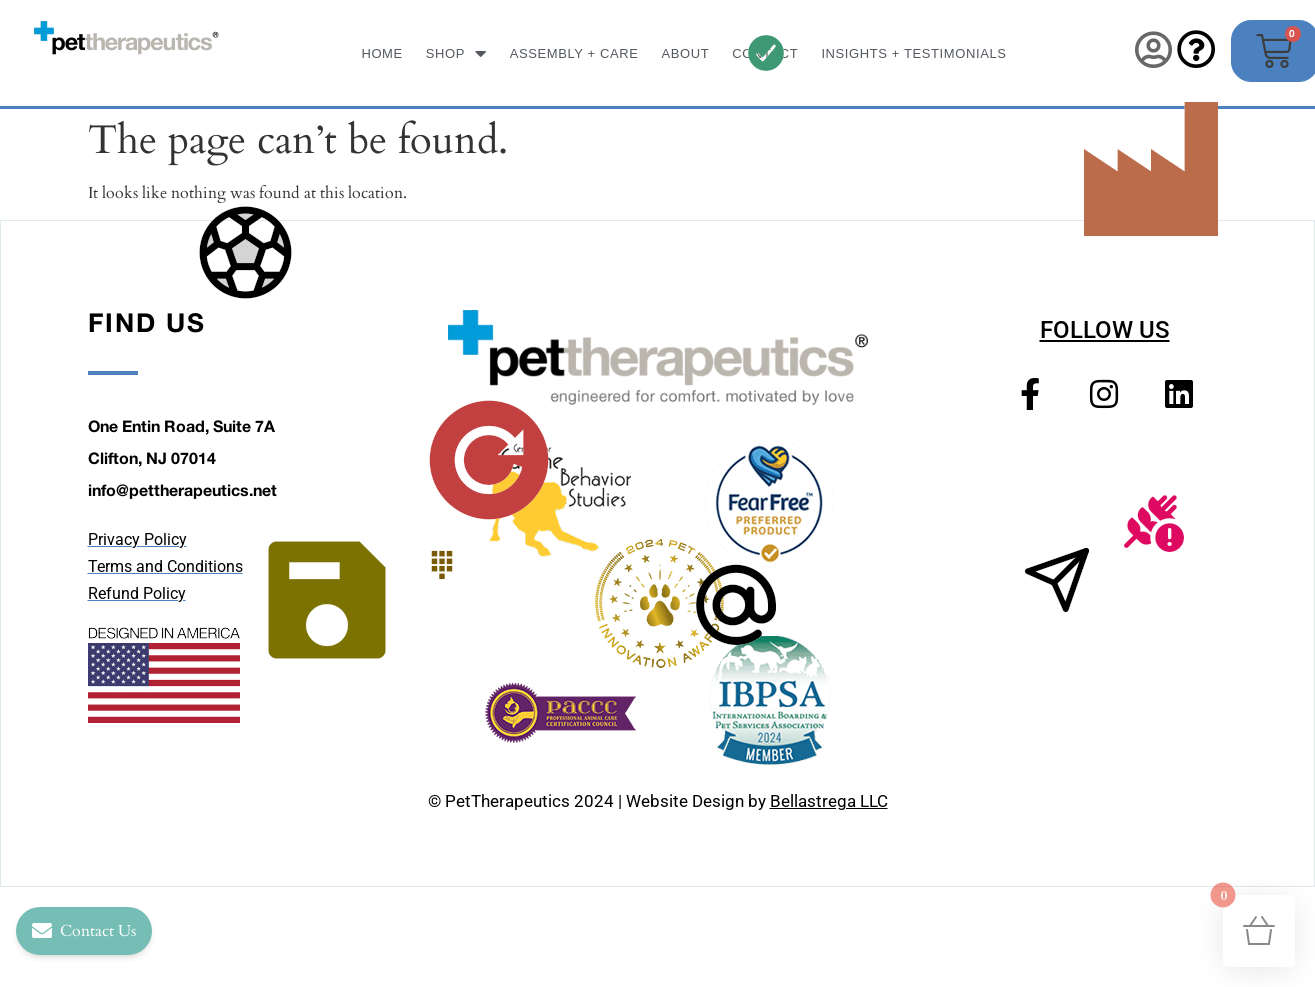  I want to click on save current file or document, so click(327, 600).